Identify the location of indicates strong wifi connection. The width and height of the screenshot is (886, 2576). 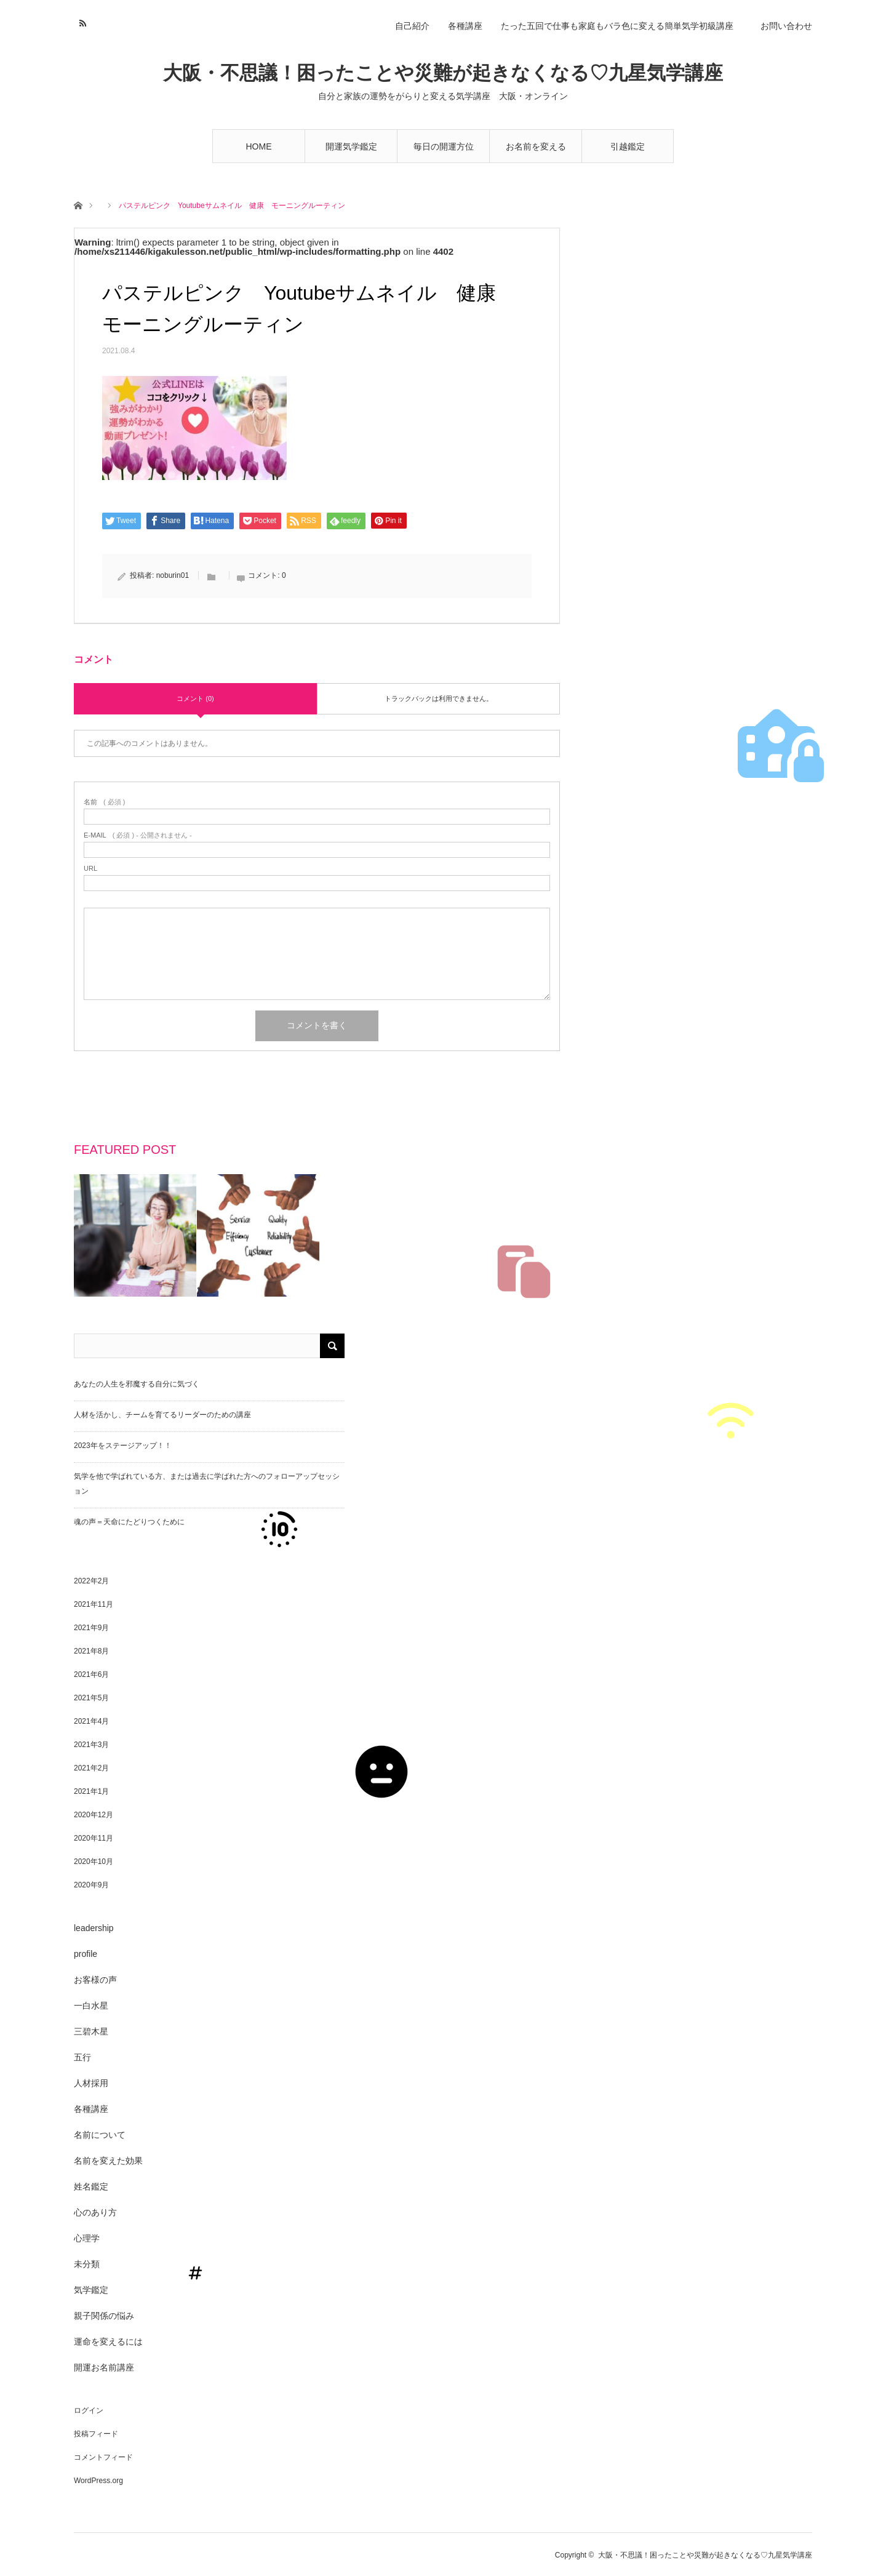
(730, 1420).